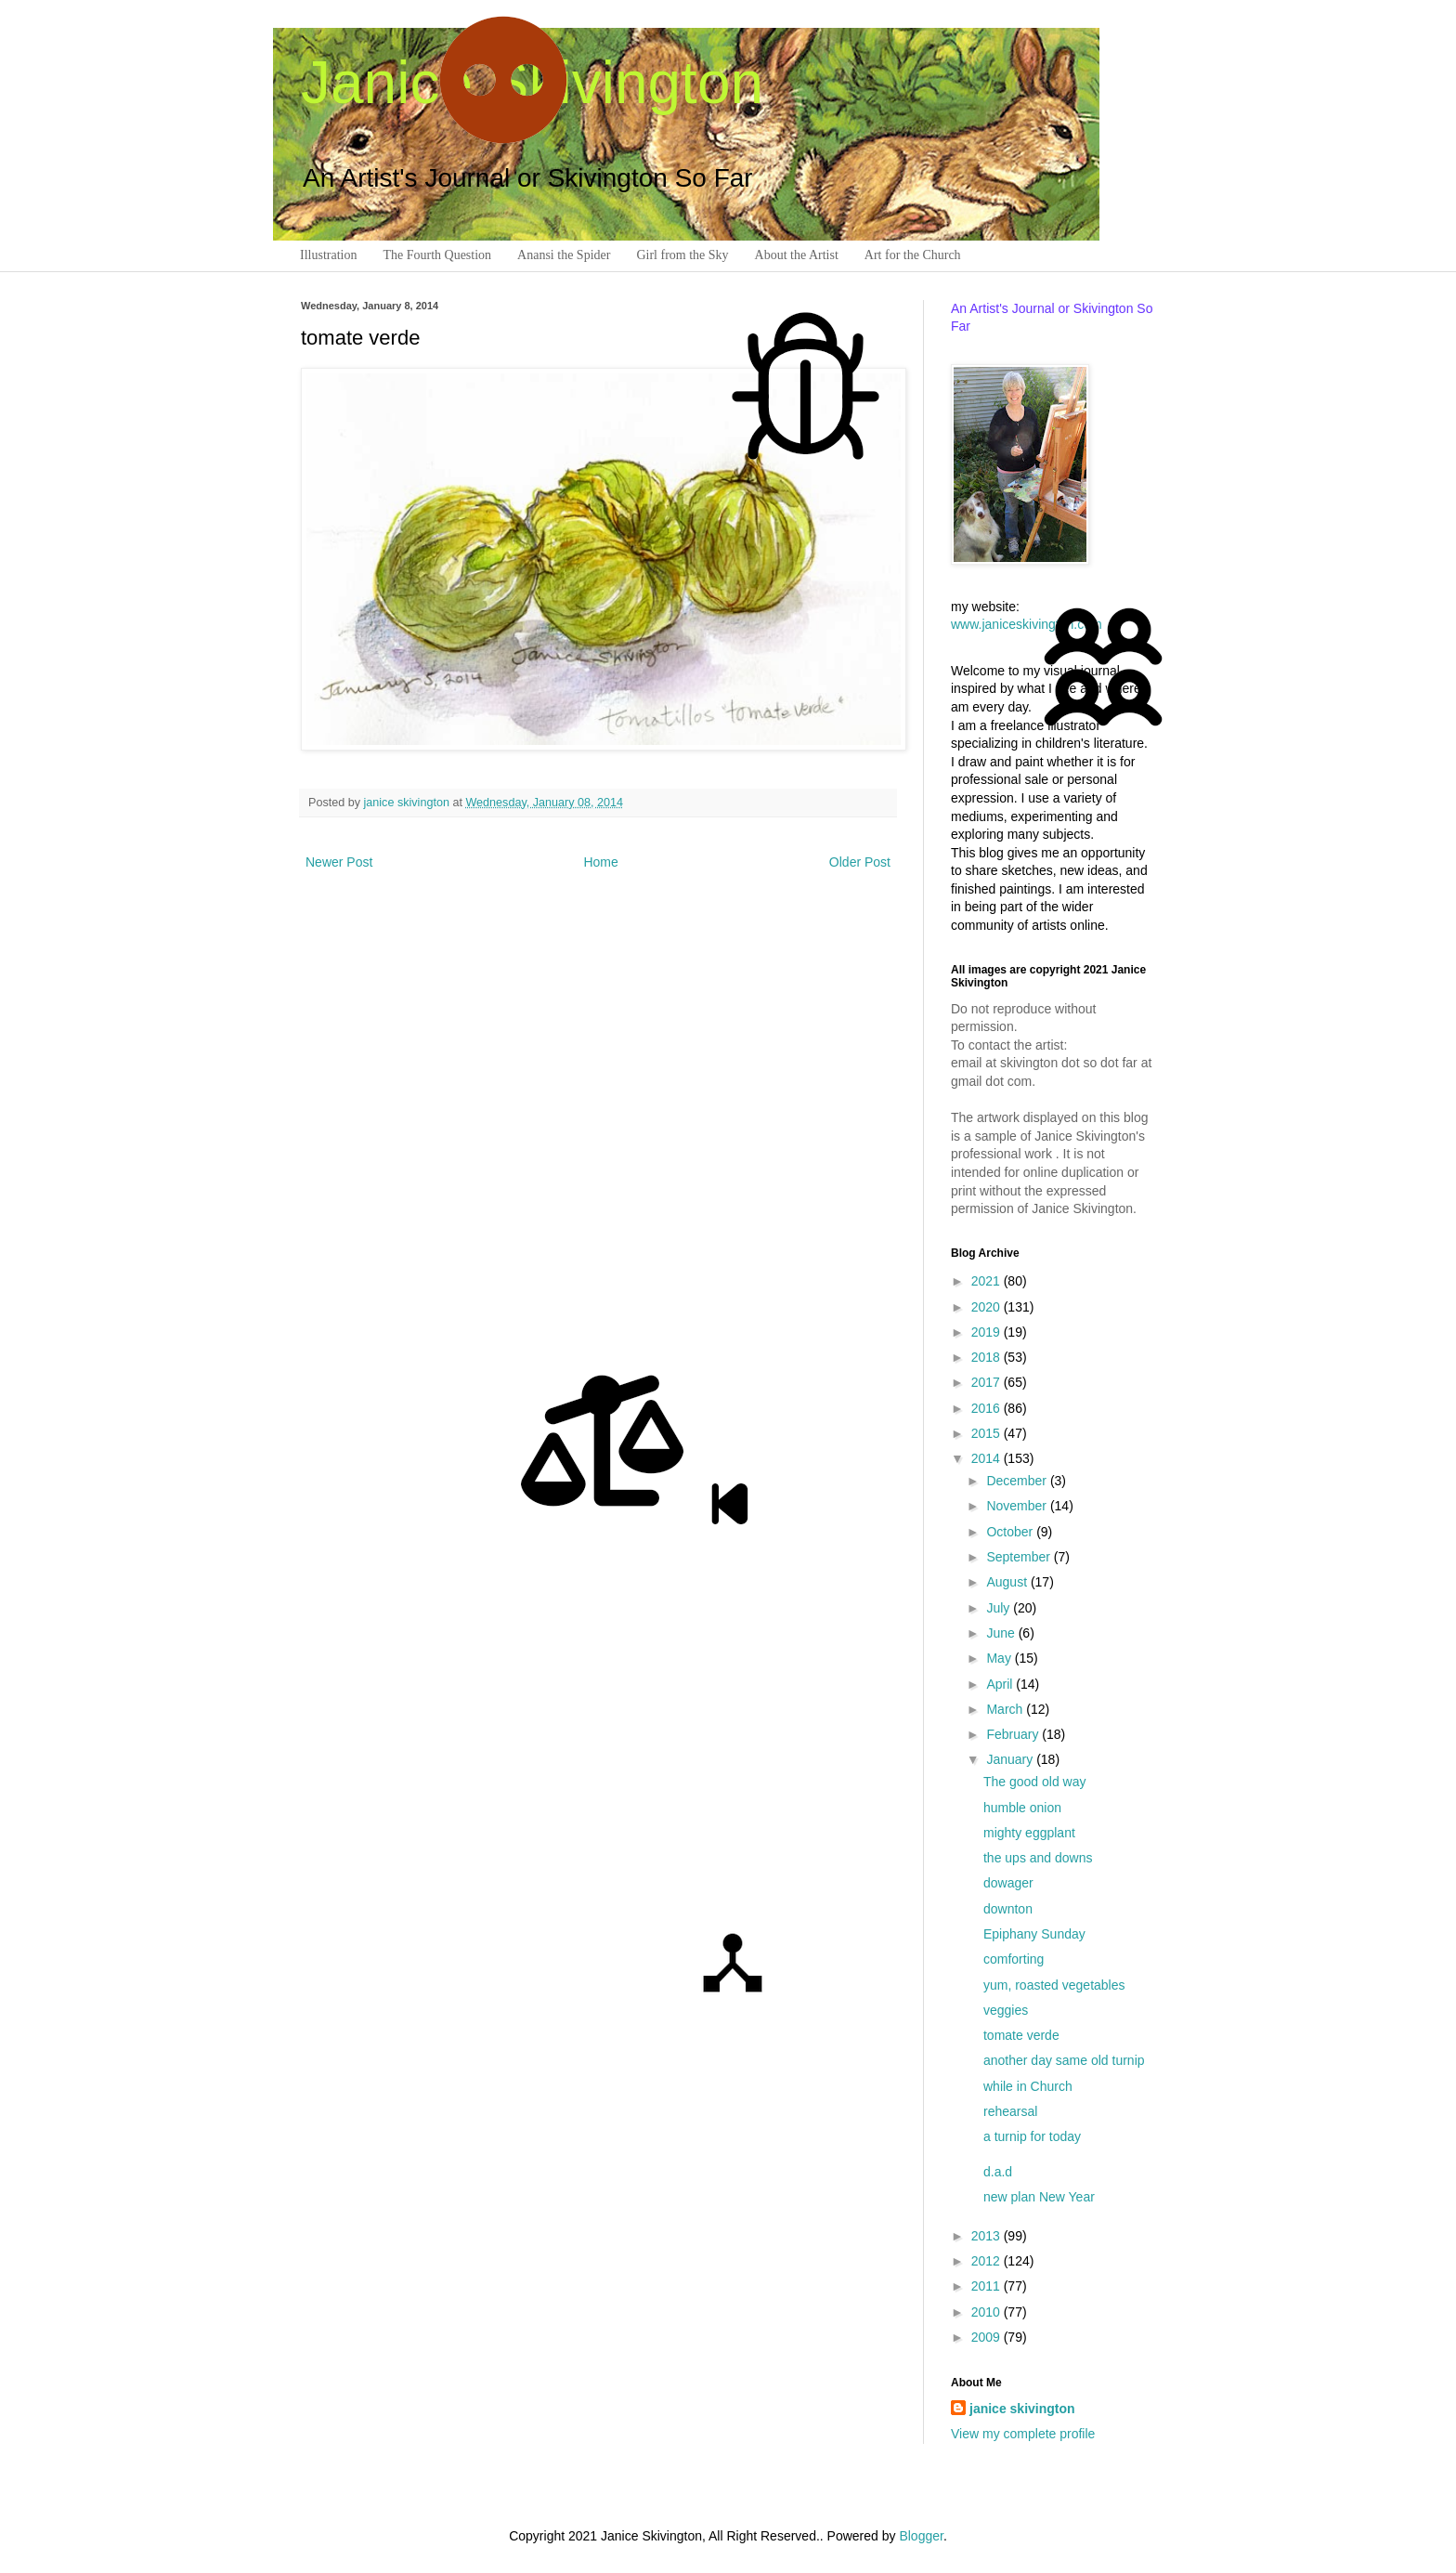  What do you see at coordinates (603, 1441) in the screenshot?
I see `indicates an imbalanced or unequal comparison` at bounding box center [603, 1441].